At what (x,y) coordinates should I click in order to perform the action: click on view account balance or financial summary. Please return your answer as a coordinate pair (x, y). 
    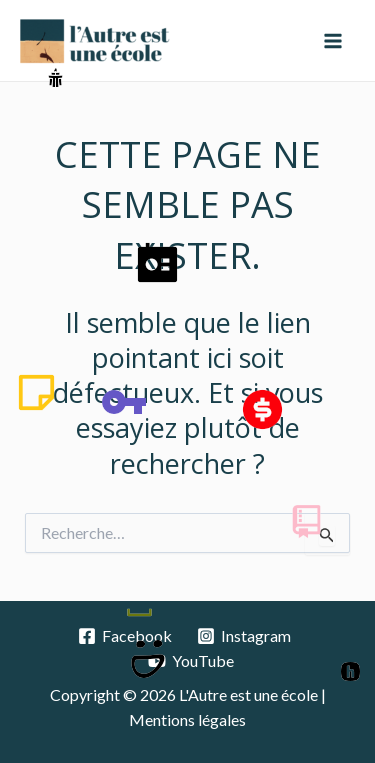
    Looking at the image, I should click on (262, 409).